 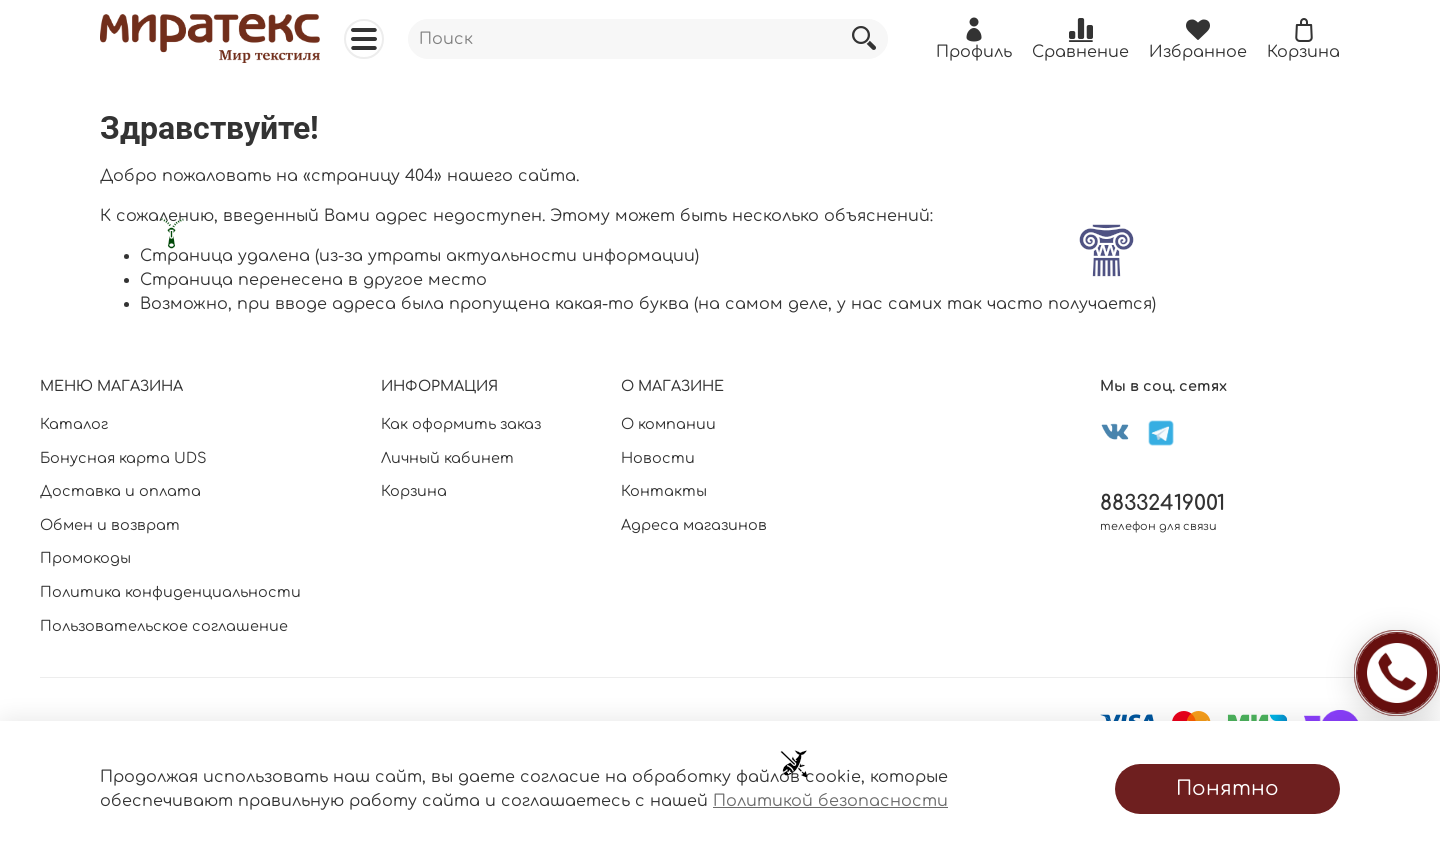 What do you see at coordinates (1106, 249) in the screenshot?
I see `view classical architecture or history content` at bounding box center [1106, 249].